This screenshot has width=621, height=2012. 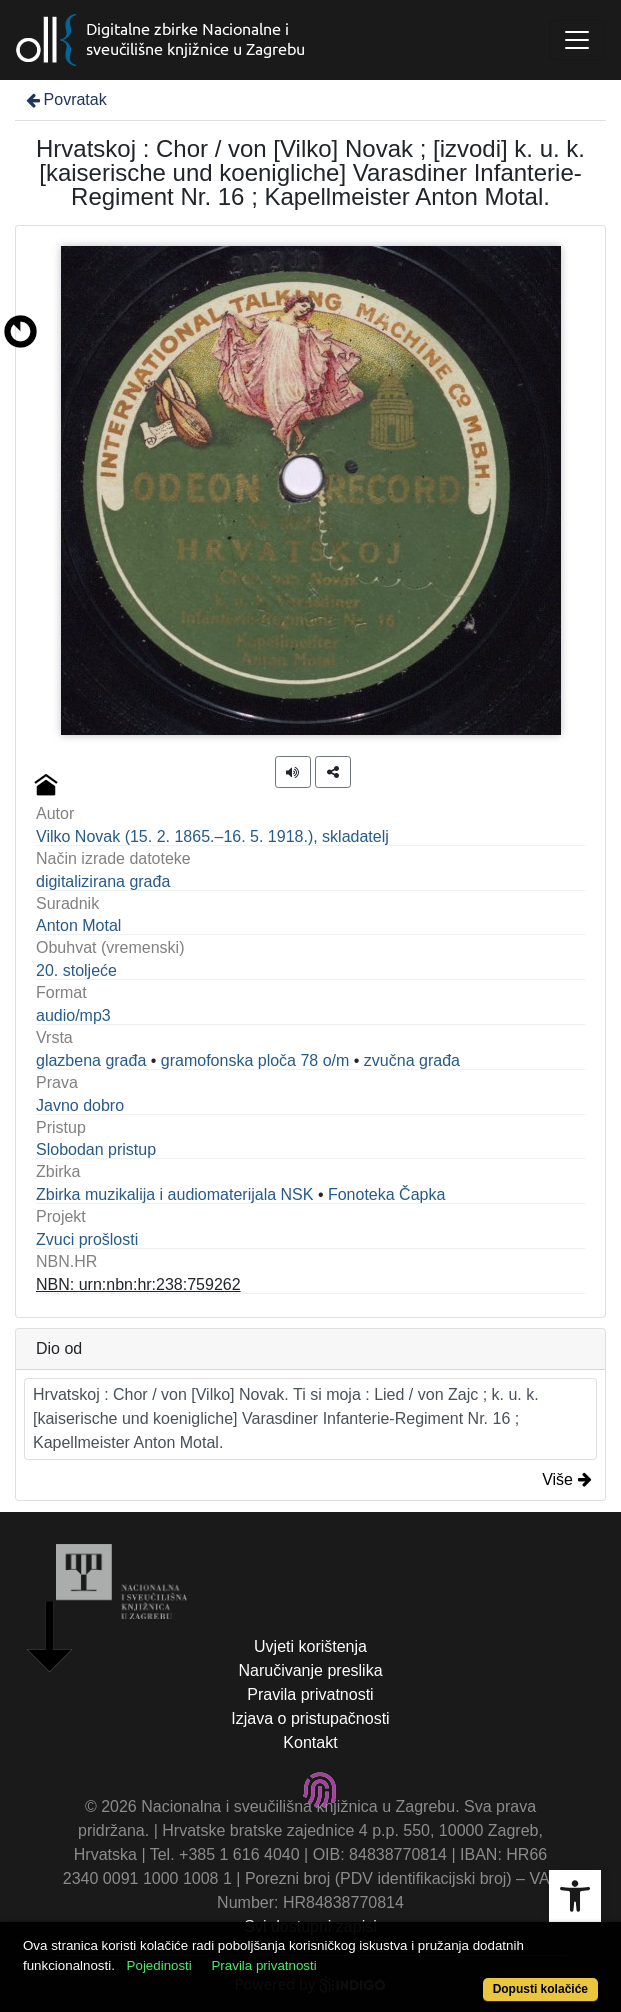 What do you see at coordinates (46, 785) in the screenshot?
I see `navigate to home screen` at bounding box center [46, 785].